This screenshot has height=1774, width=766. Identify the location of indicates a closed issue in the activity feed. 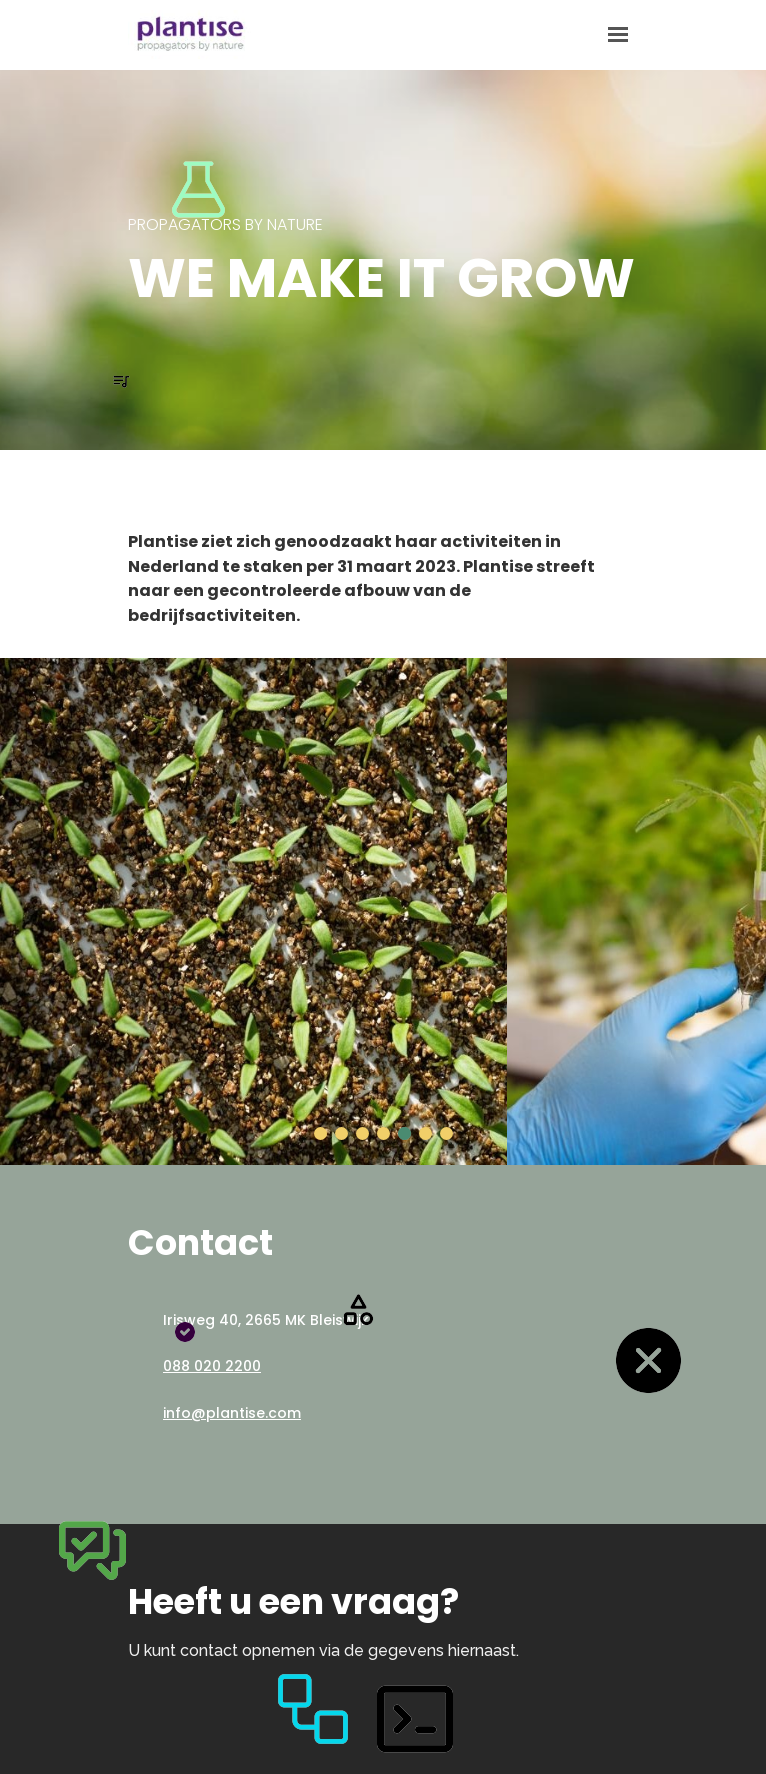
(185, 1332).